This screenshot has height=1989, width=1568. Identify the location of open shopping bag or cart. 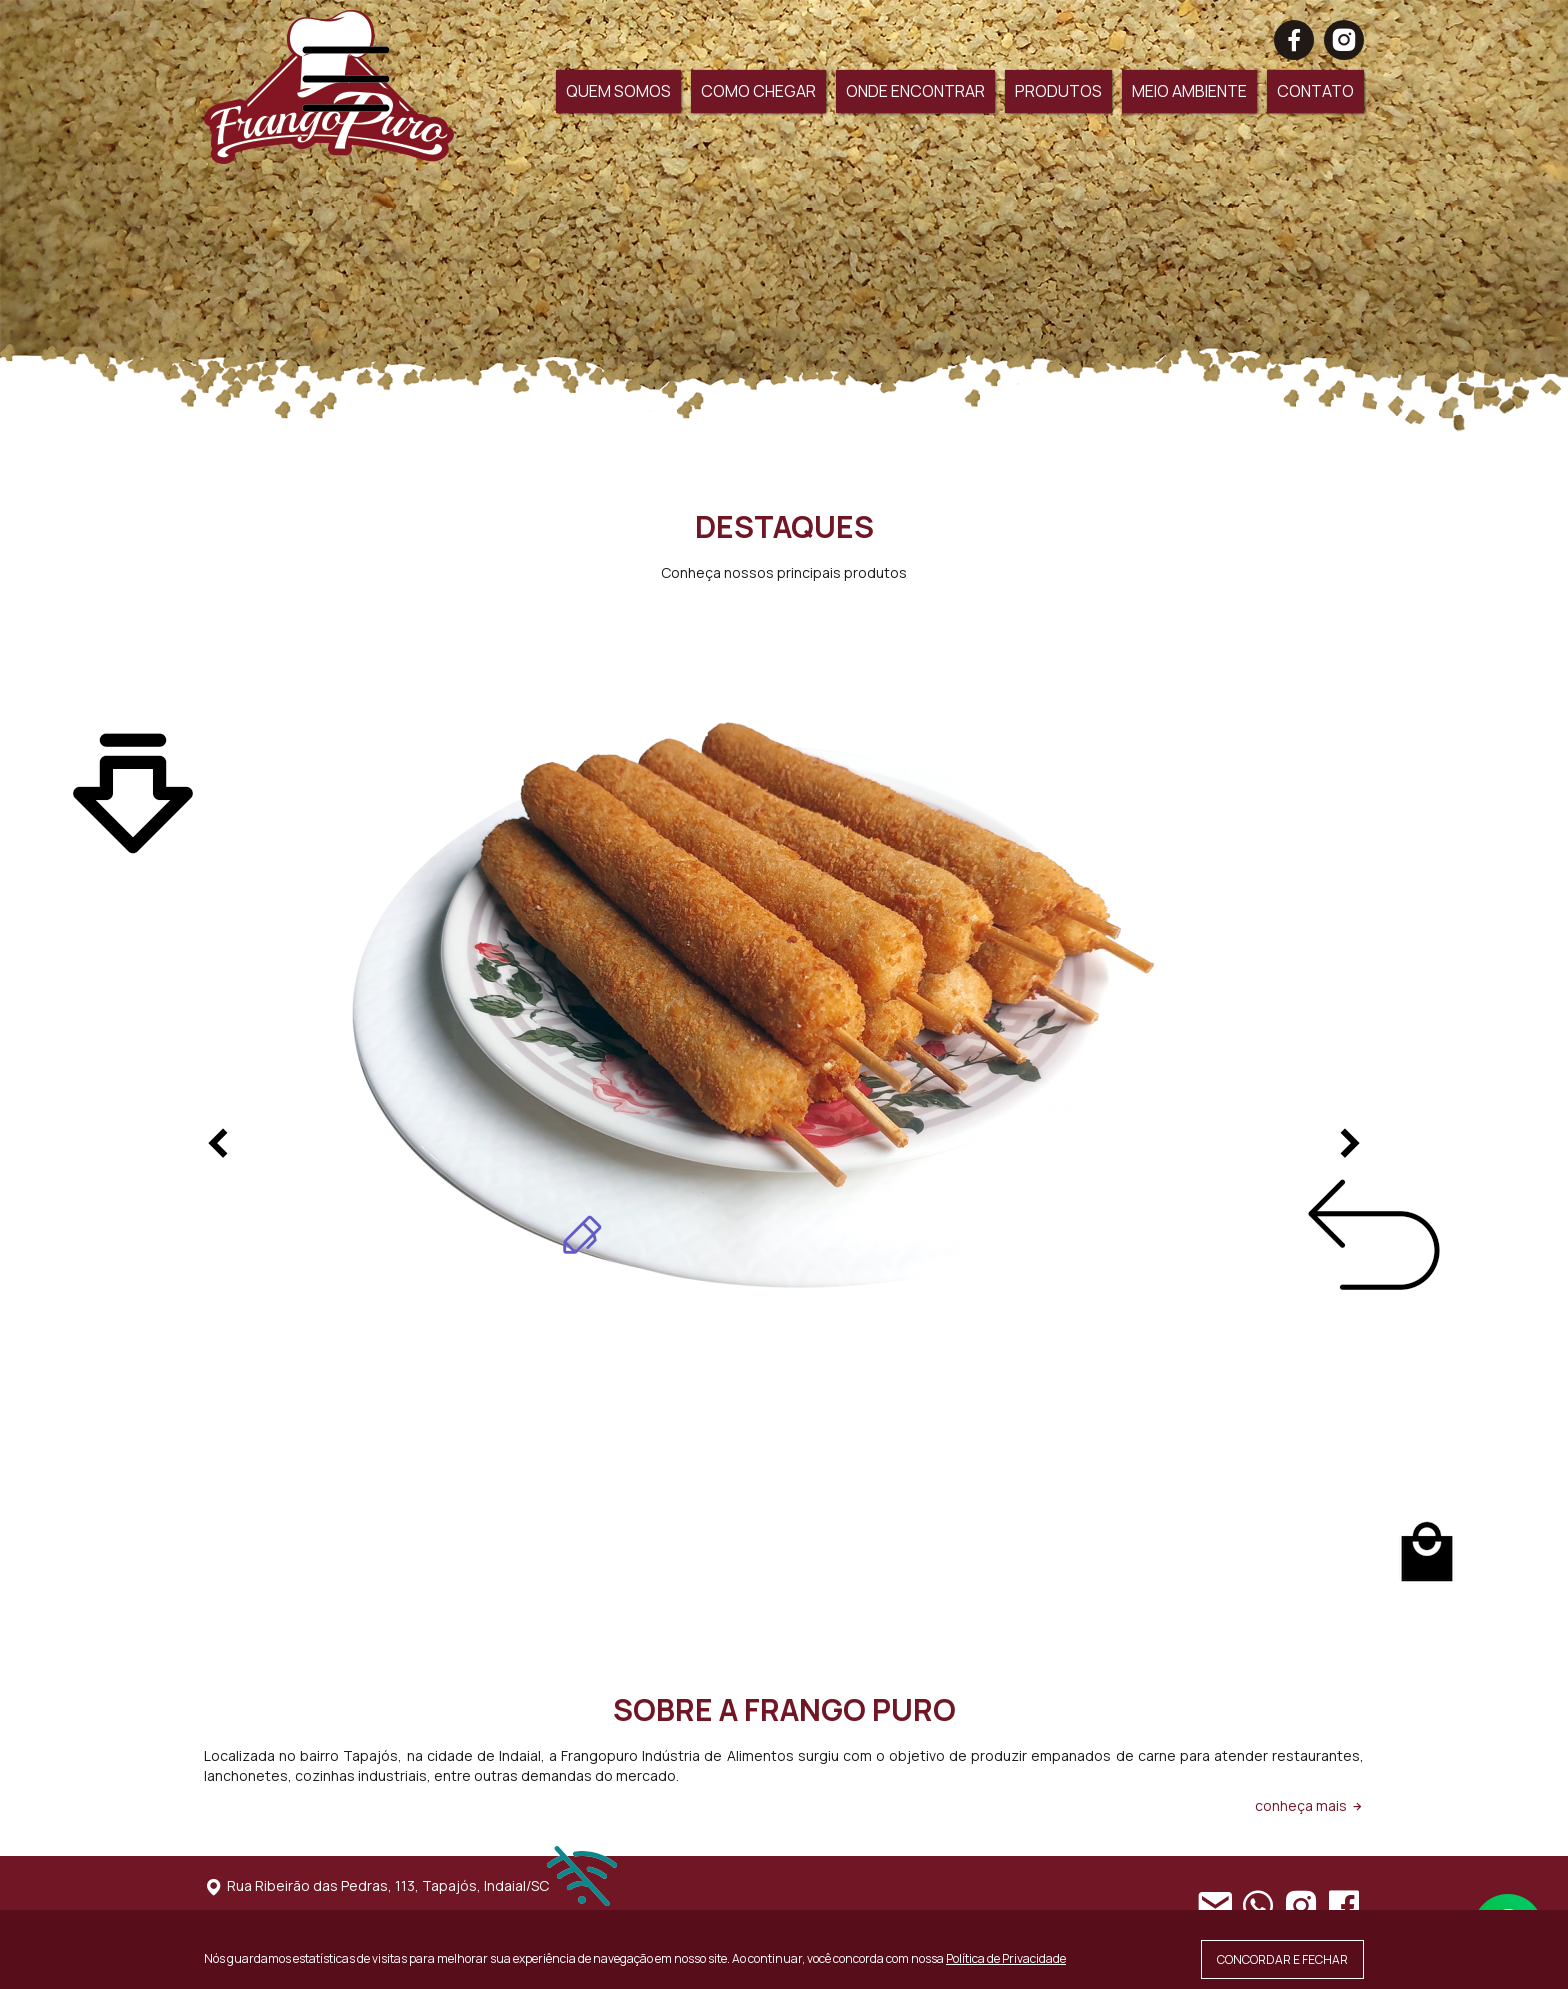
(1427, 1553).